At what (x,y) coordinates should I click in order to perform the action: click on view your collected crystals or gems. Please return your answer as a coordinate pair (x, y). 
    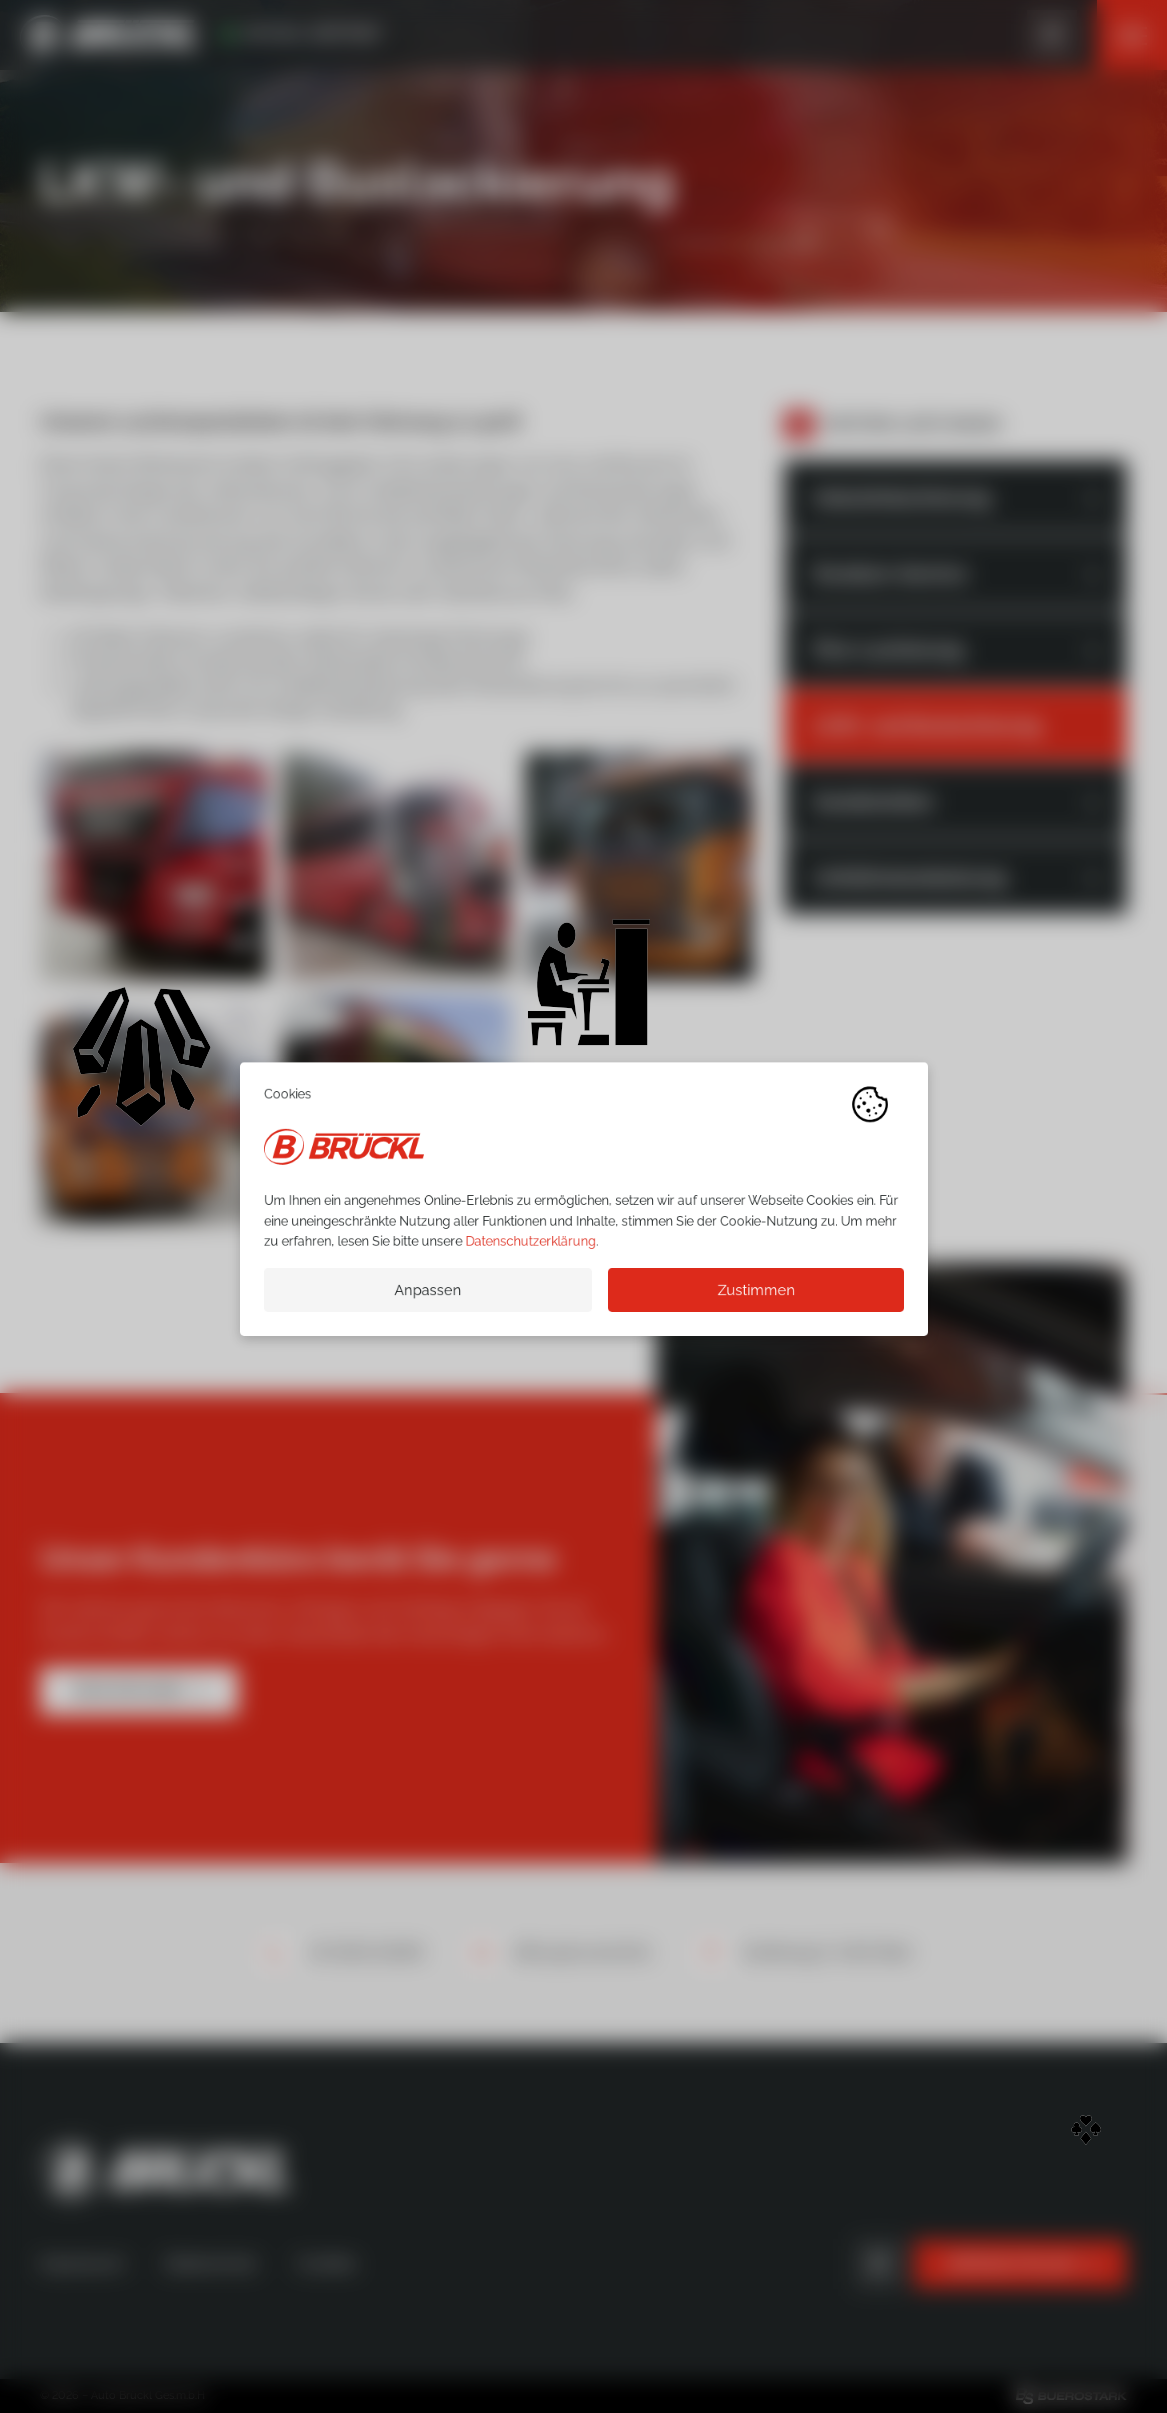
    Looking at the image, I should click on (142, 1057).